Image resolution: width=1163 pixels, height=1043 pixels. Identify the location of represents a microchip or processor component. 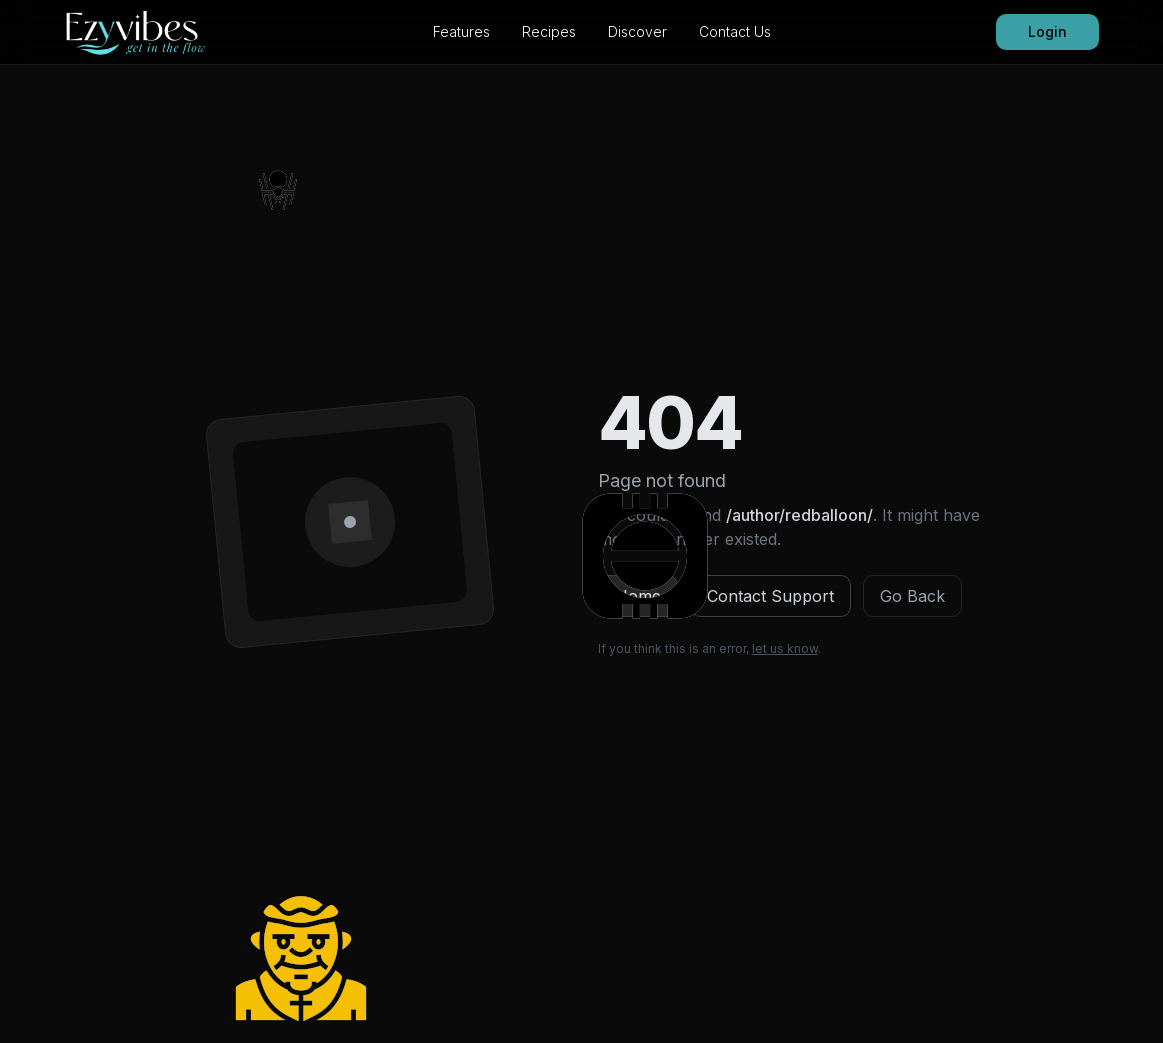
(645, 556).